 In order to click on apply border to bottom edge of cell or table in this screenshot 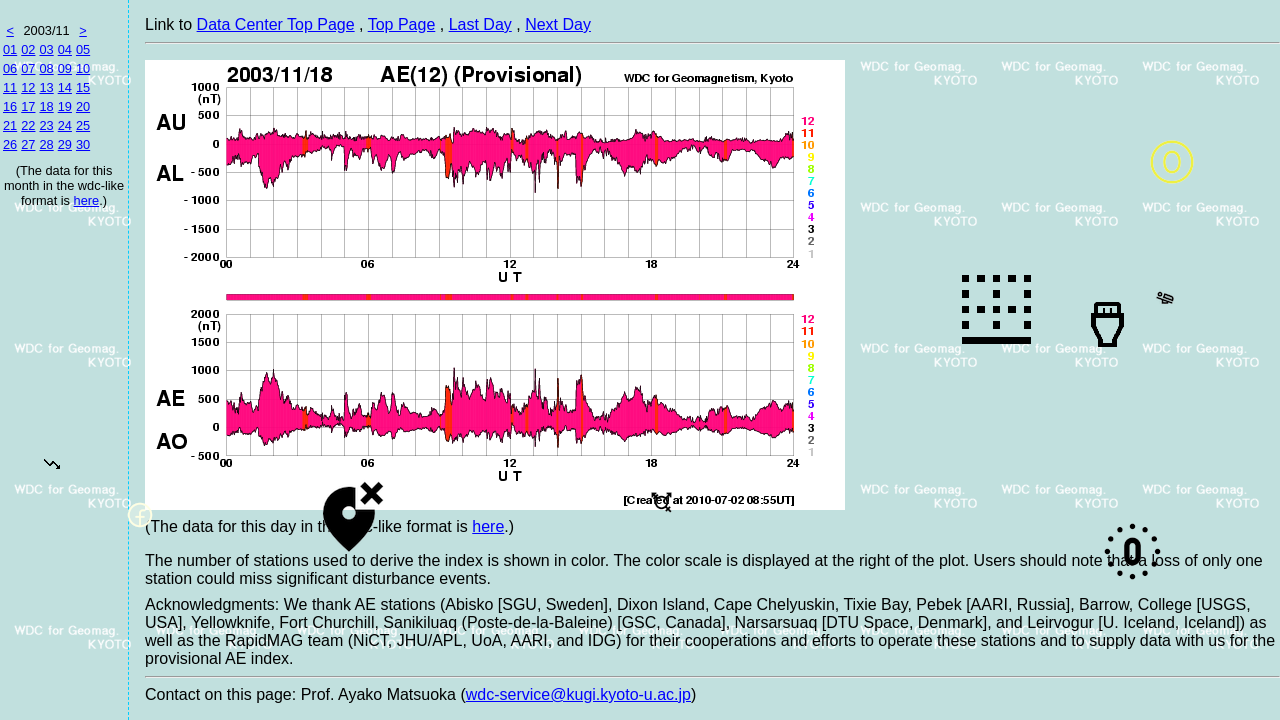, I will do `click(996, 309)`.